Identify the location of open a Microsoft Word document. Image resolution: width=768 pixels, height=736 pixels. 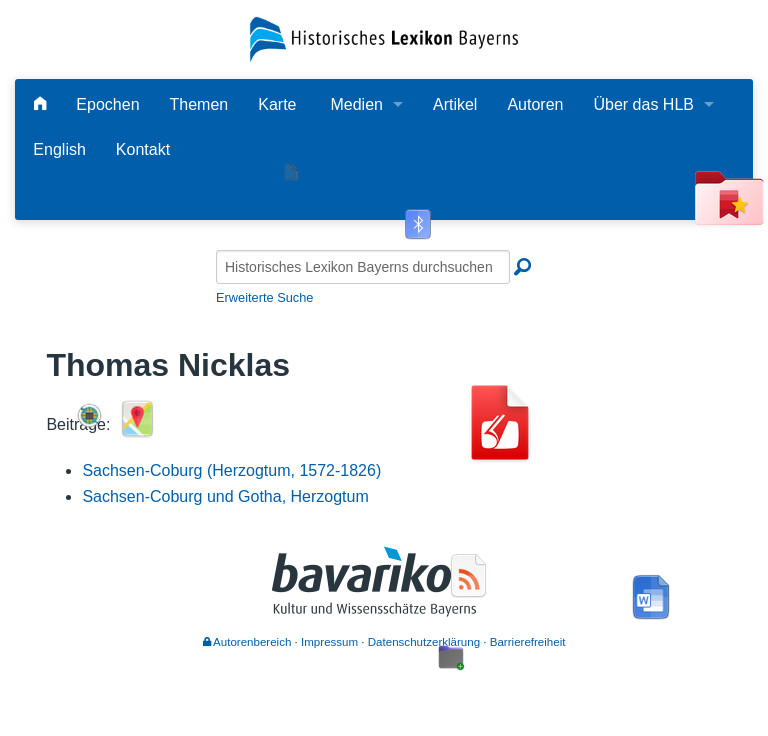
(651, 597).